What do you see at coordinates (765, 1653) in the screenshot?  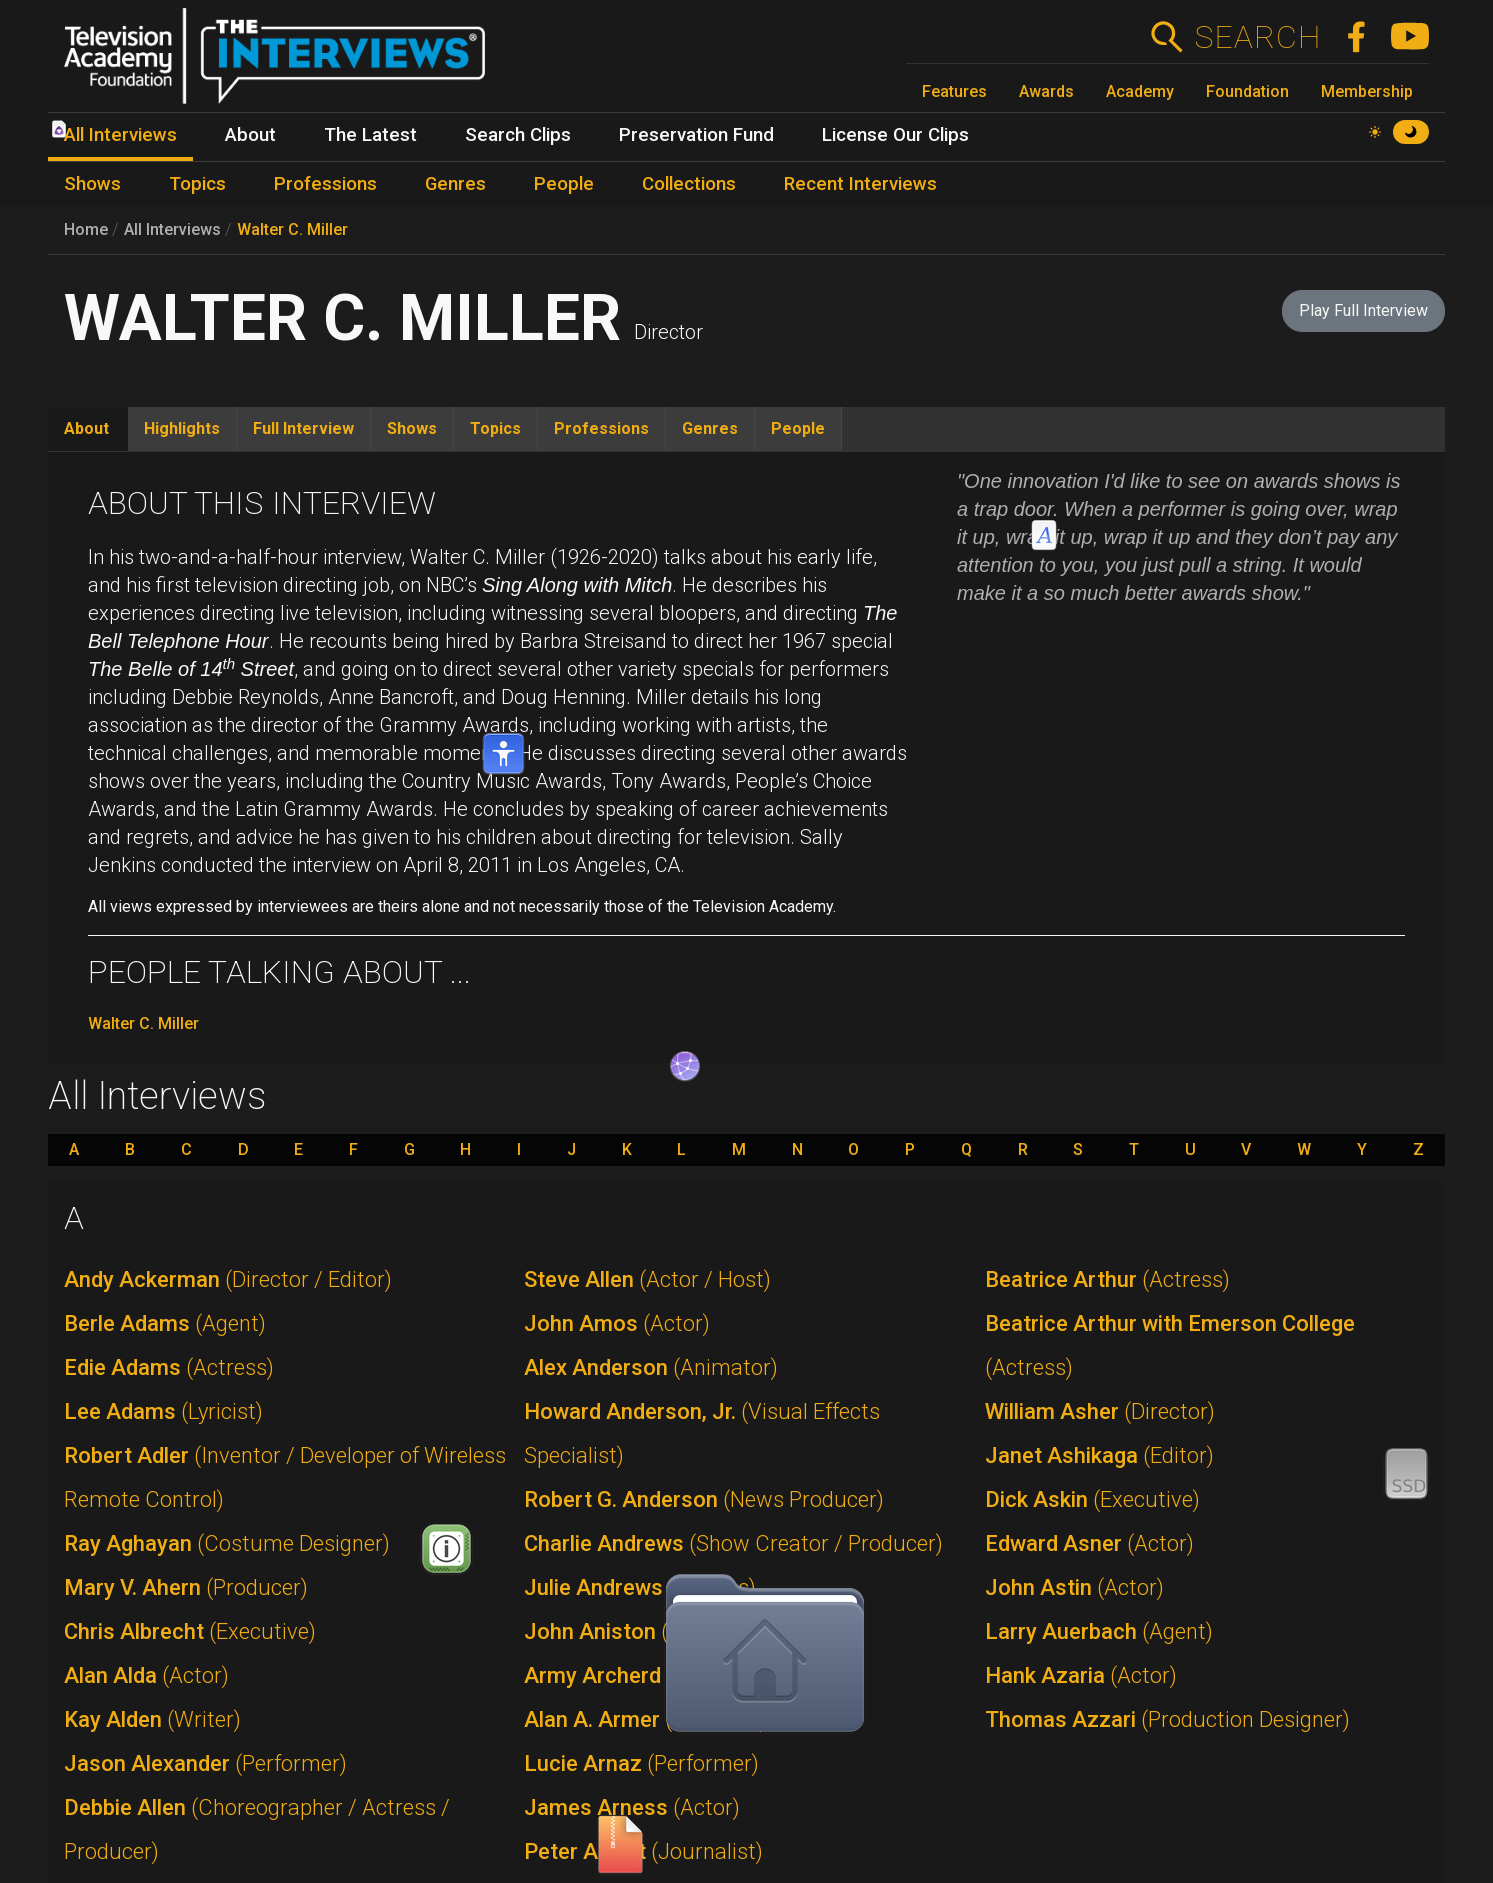 I see `open your home folder` at bounding box center [765, 1653].